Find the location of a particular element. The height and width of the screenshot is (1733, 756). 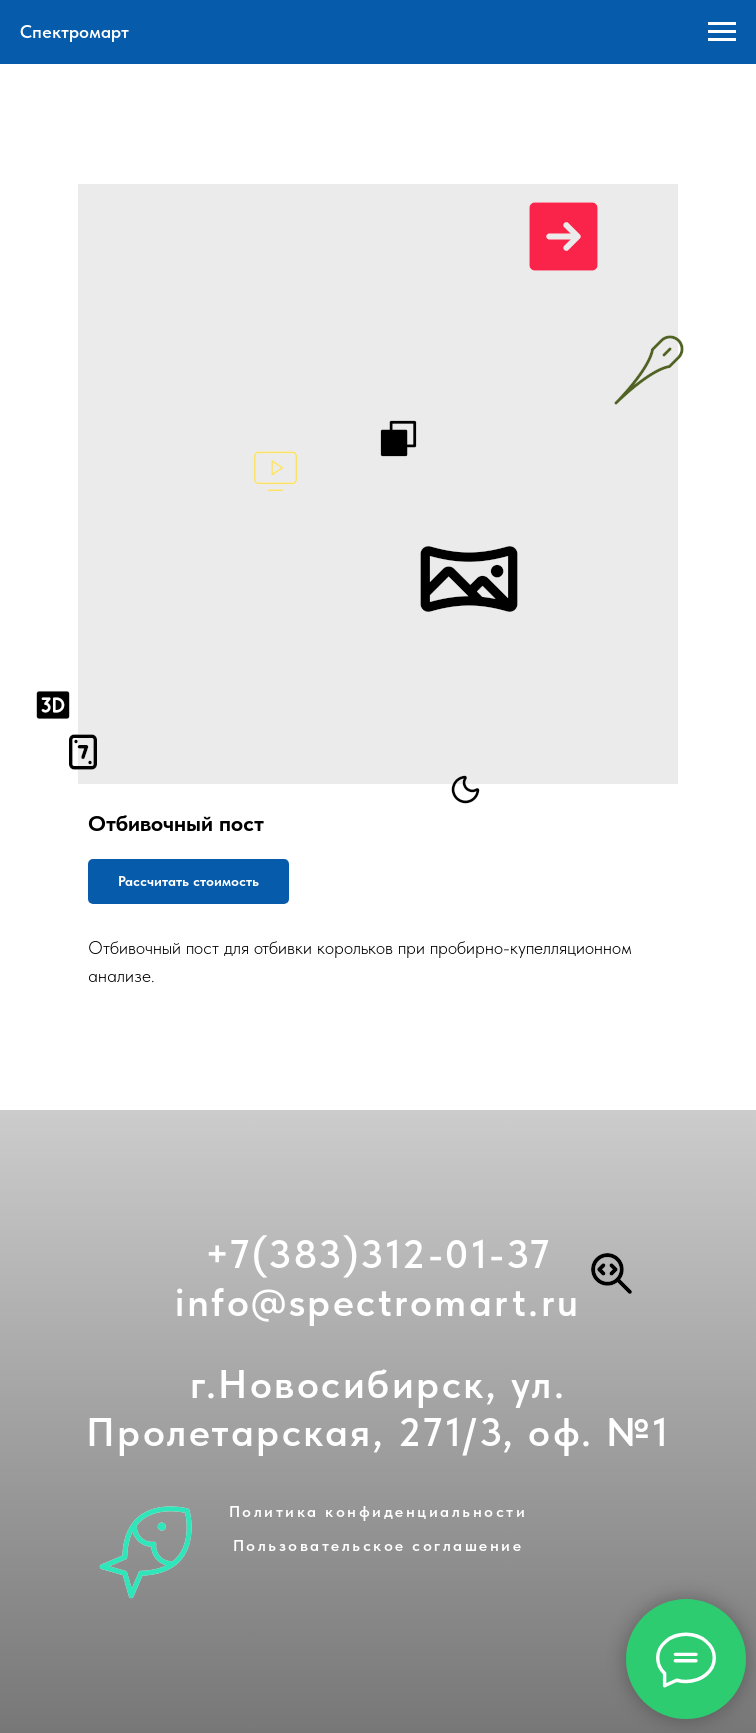

copy to clipboard is located at coordinates (398, 438).